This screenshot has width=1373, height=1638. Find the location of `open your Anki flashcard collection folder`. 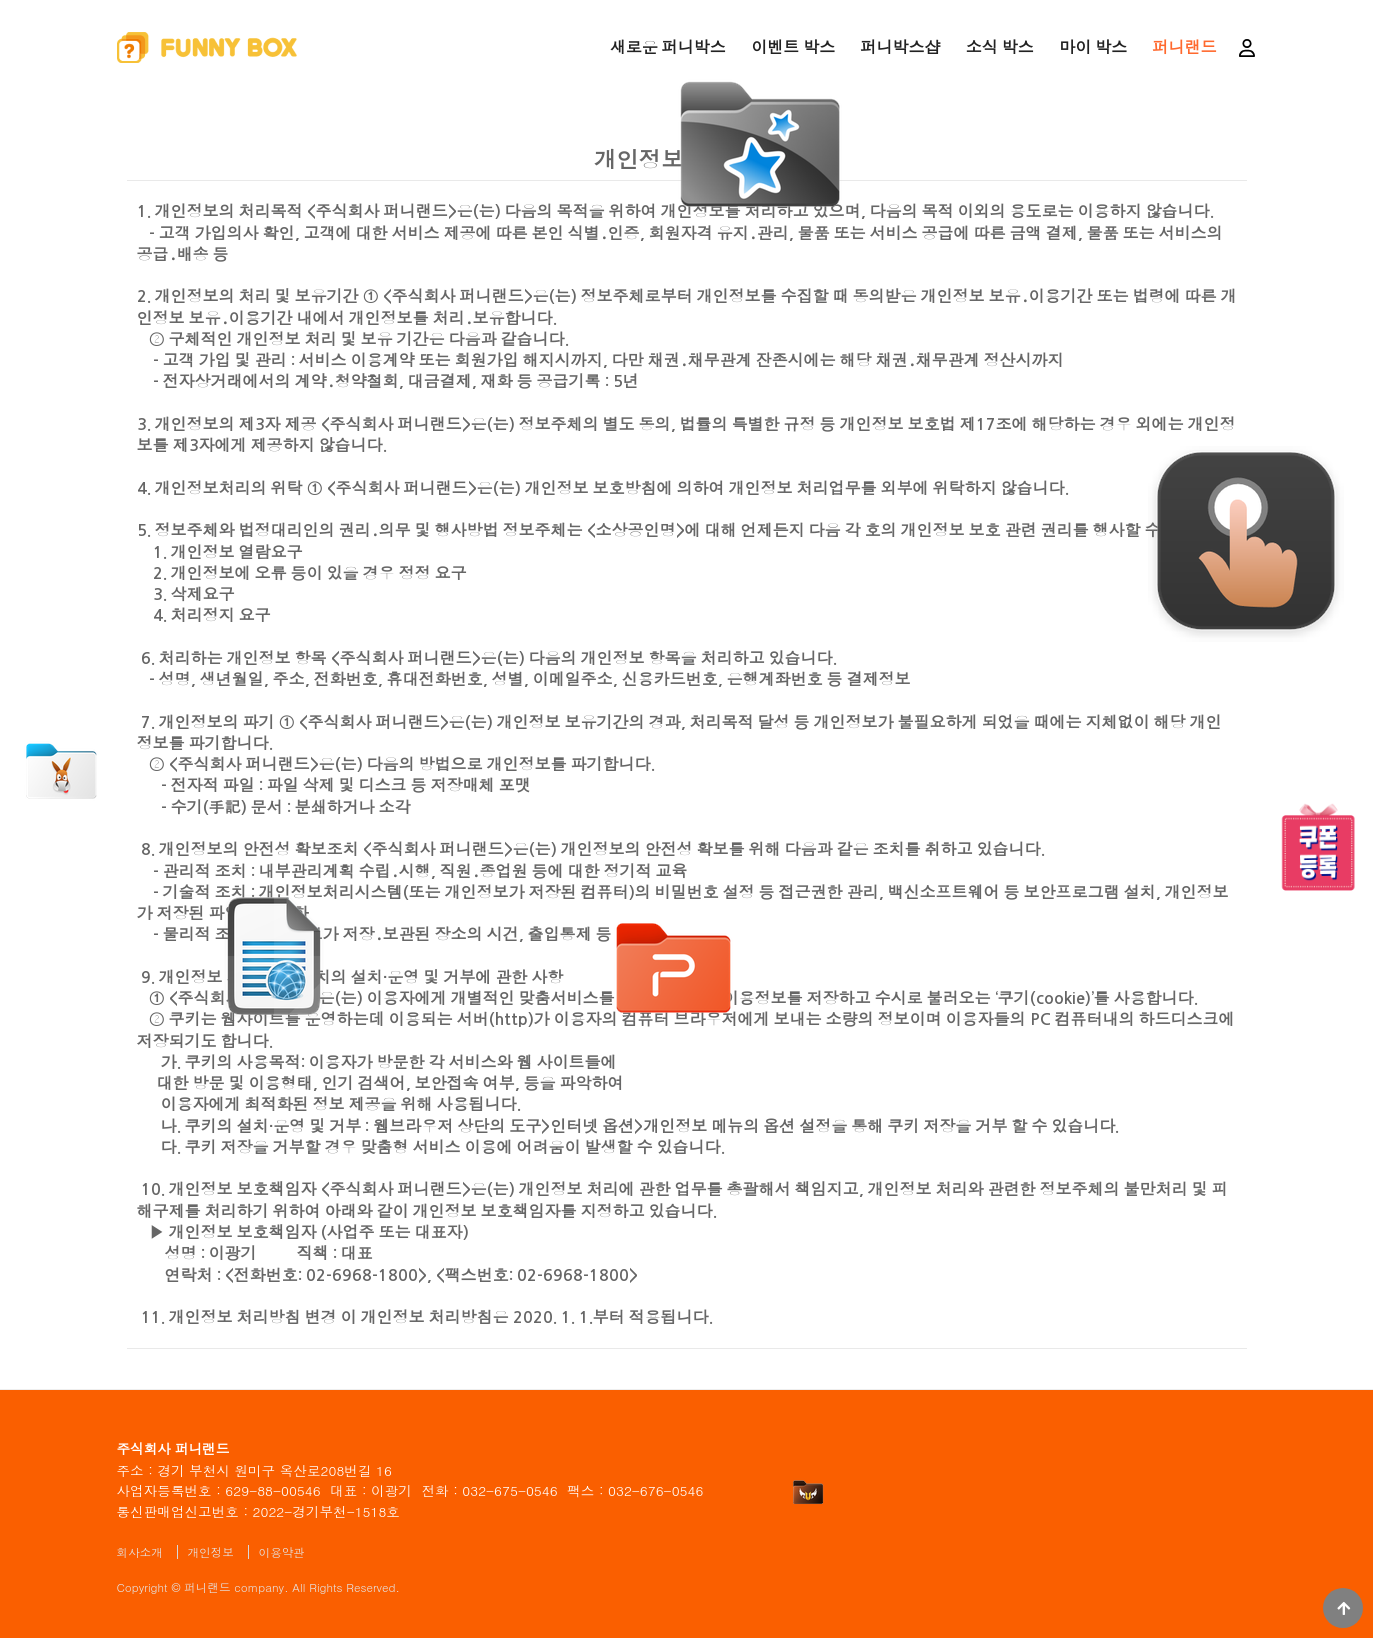

open your Anki flashcard collection folder is located at coordinates (759, 148).